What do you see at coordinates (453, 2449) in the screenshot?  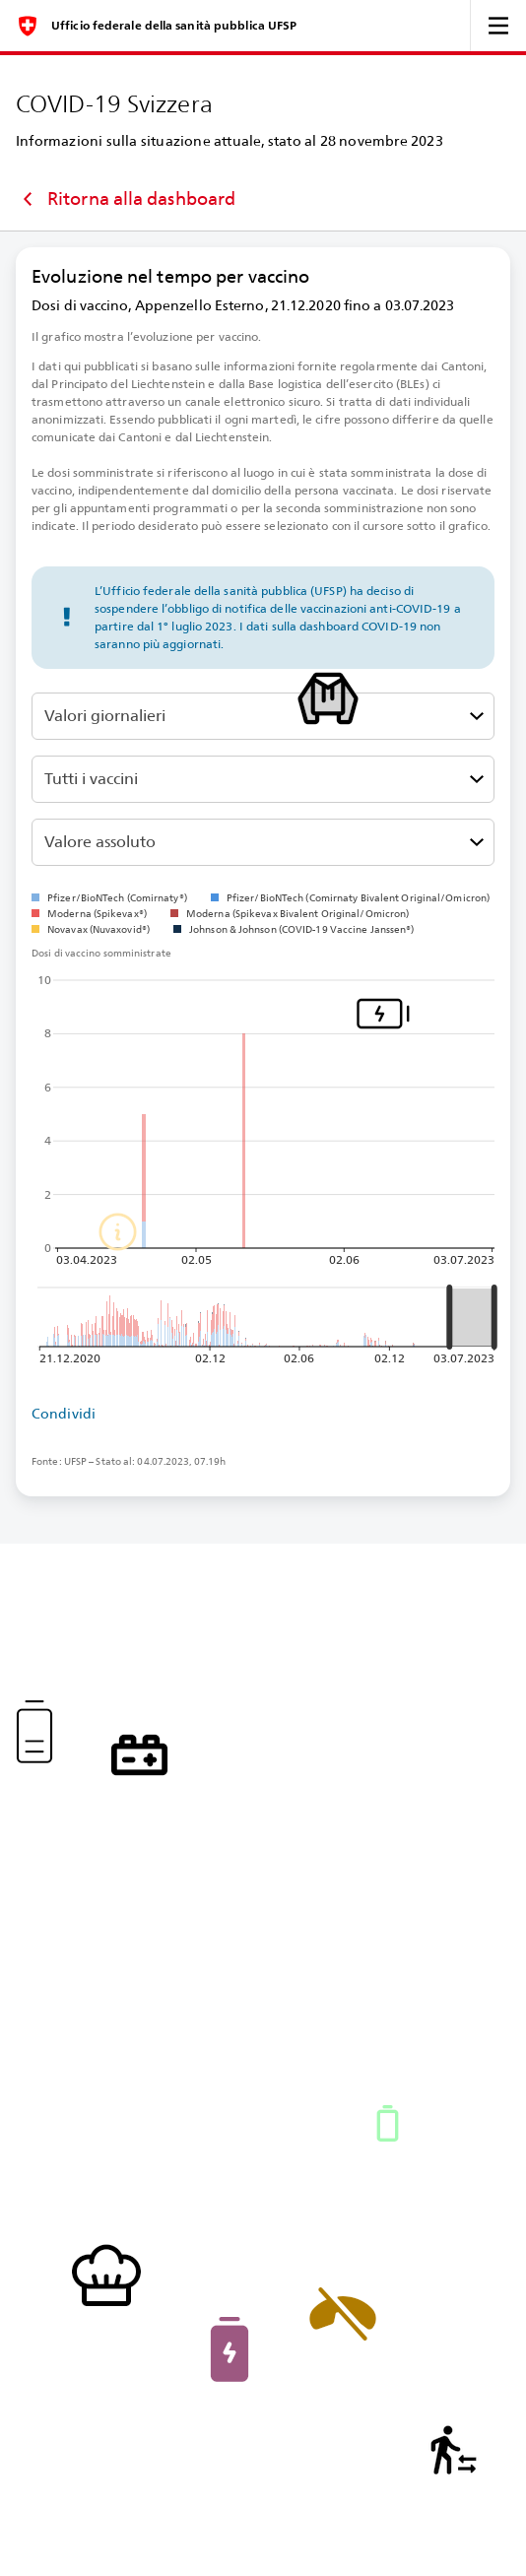 I see `transfer between transit lines or platforms` at bounding box center [453, 2449].